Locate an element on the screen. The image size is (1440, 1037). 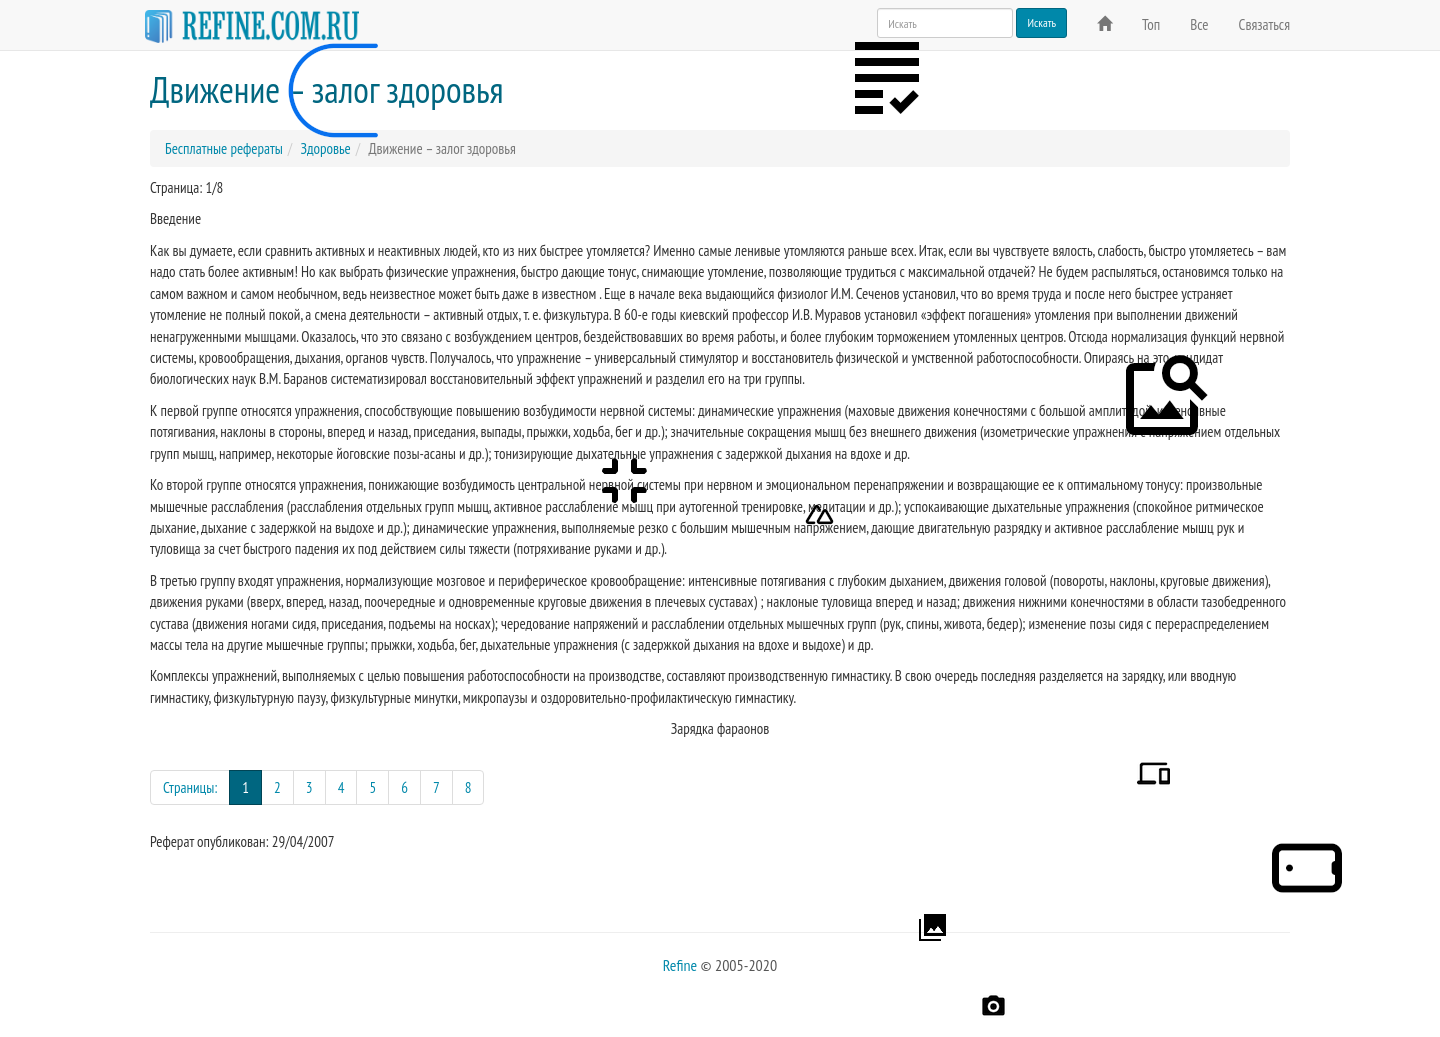
rotate device to landscape mode is located at coordinates (1307, 868).